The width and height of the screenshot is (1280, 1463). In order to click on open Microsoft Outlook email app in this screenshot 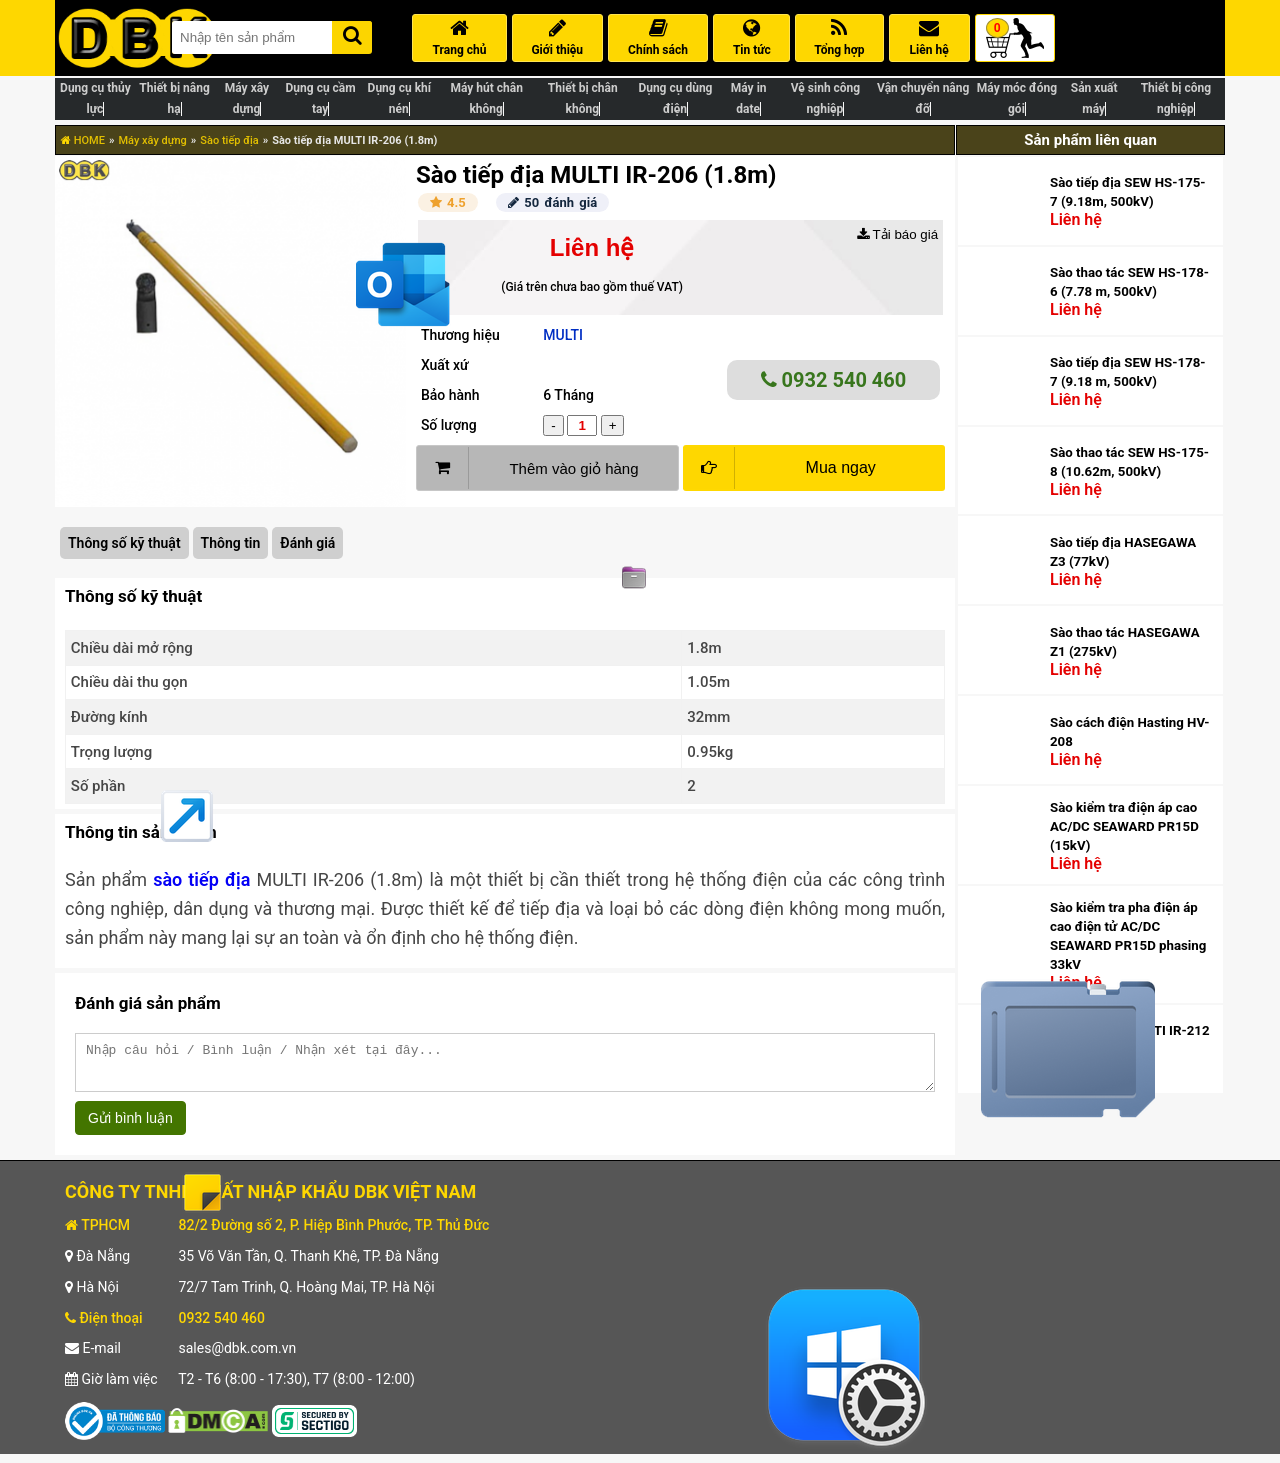, I will do `click(403, 284)`.